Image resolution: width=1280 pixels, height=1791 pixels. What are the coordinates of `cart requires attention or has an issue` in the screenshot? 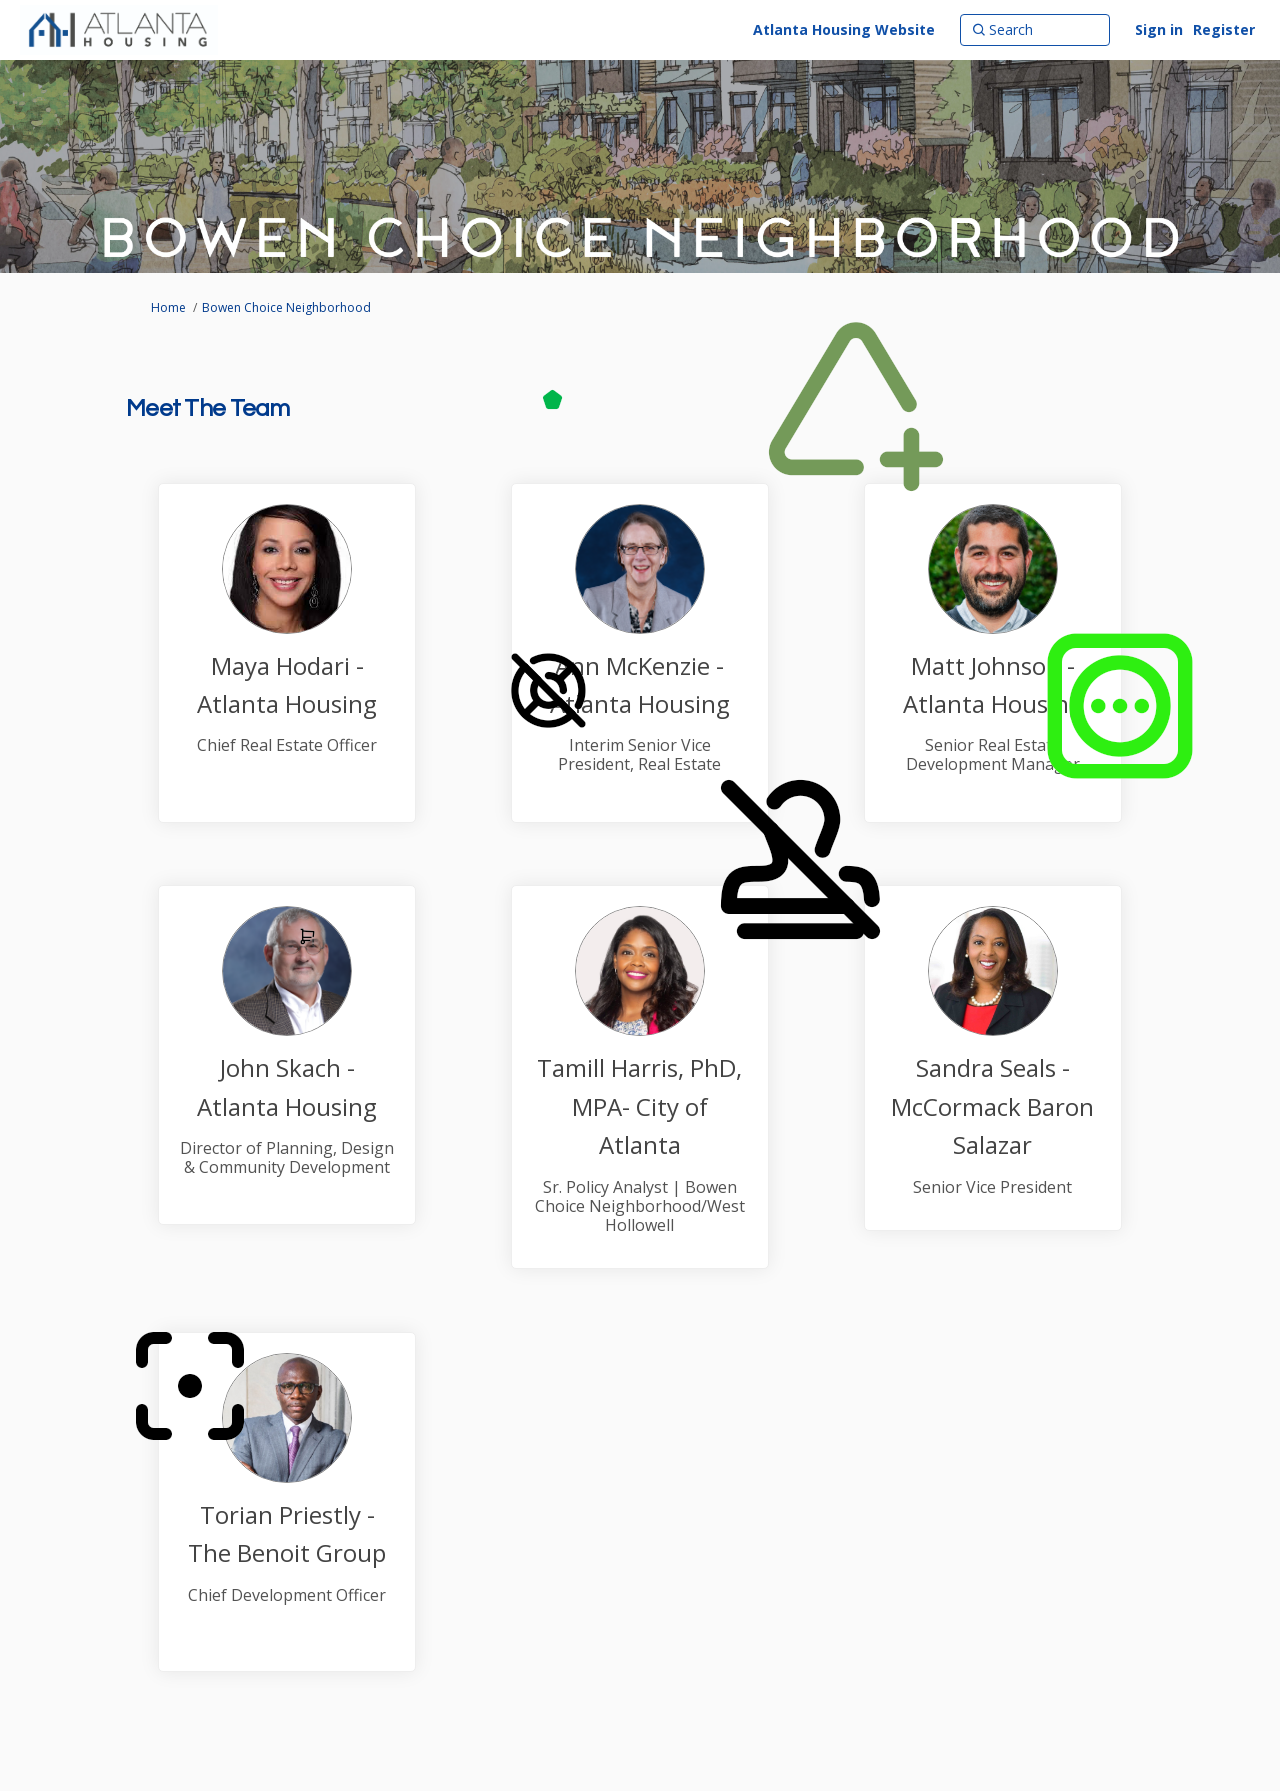 It's located at (307, 936).